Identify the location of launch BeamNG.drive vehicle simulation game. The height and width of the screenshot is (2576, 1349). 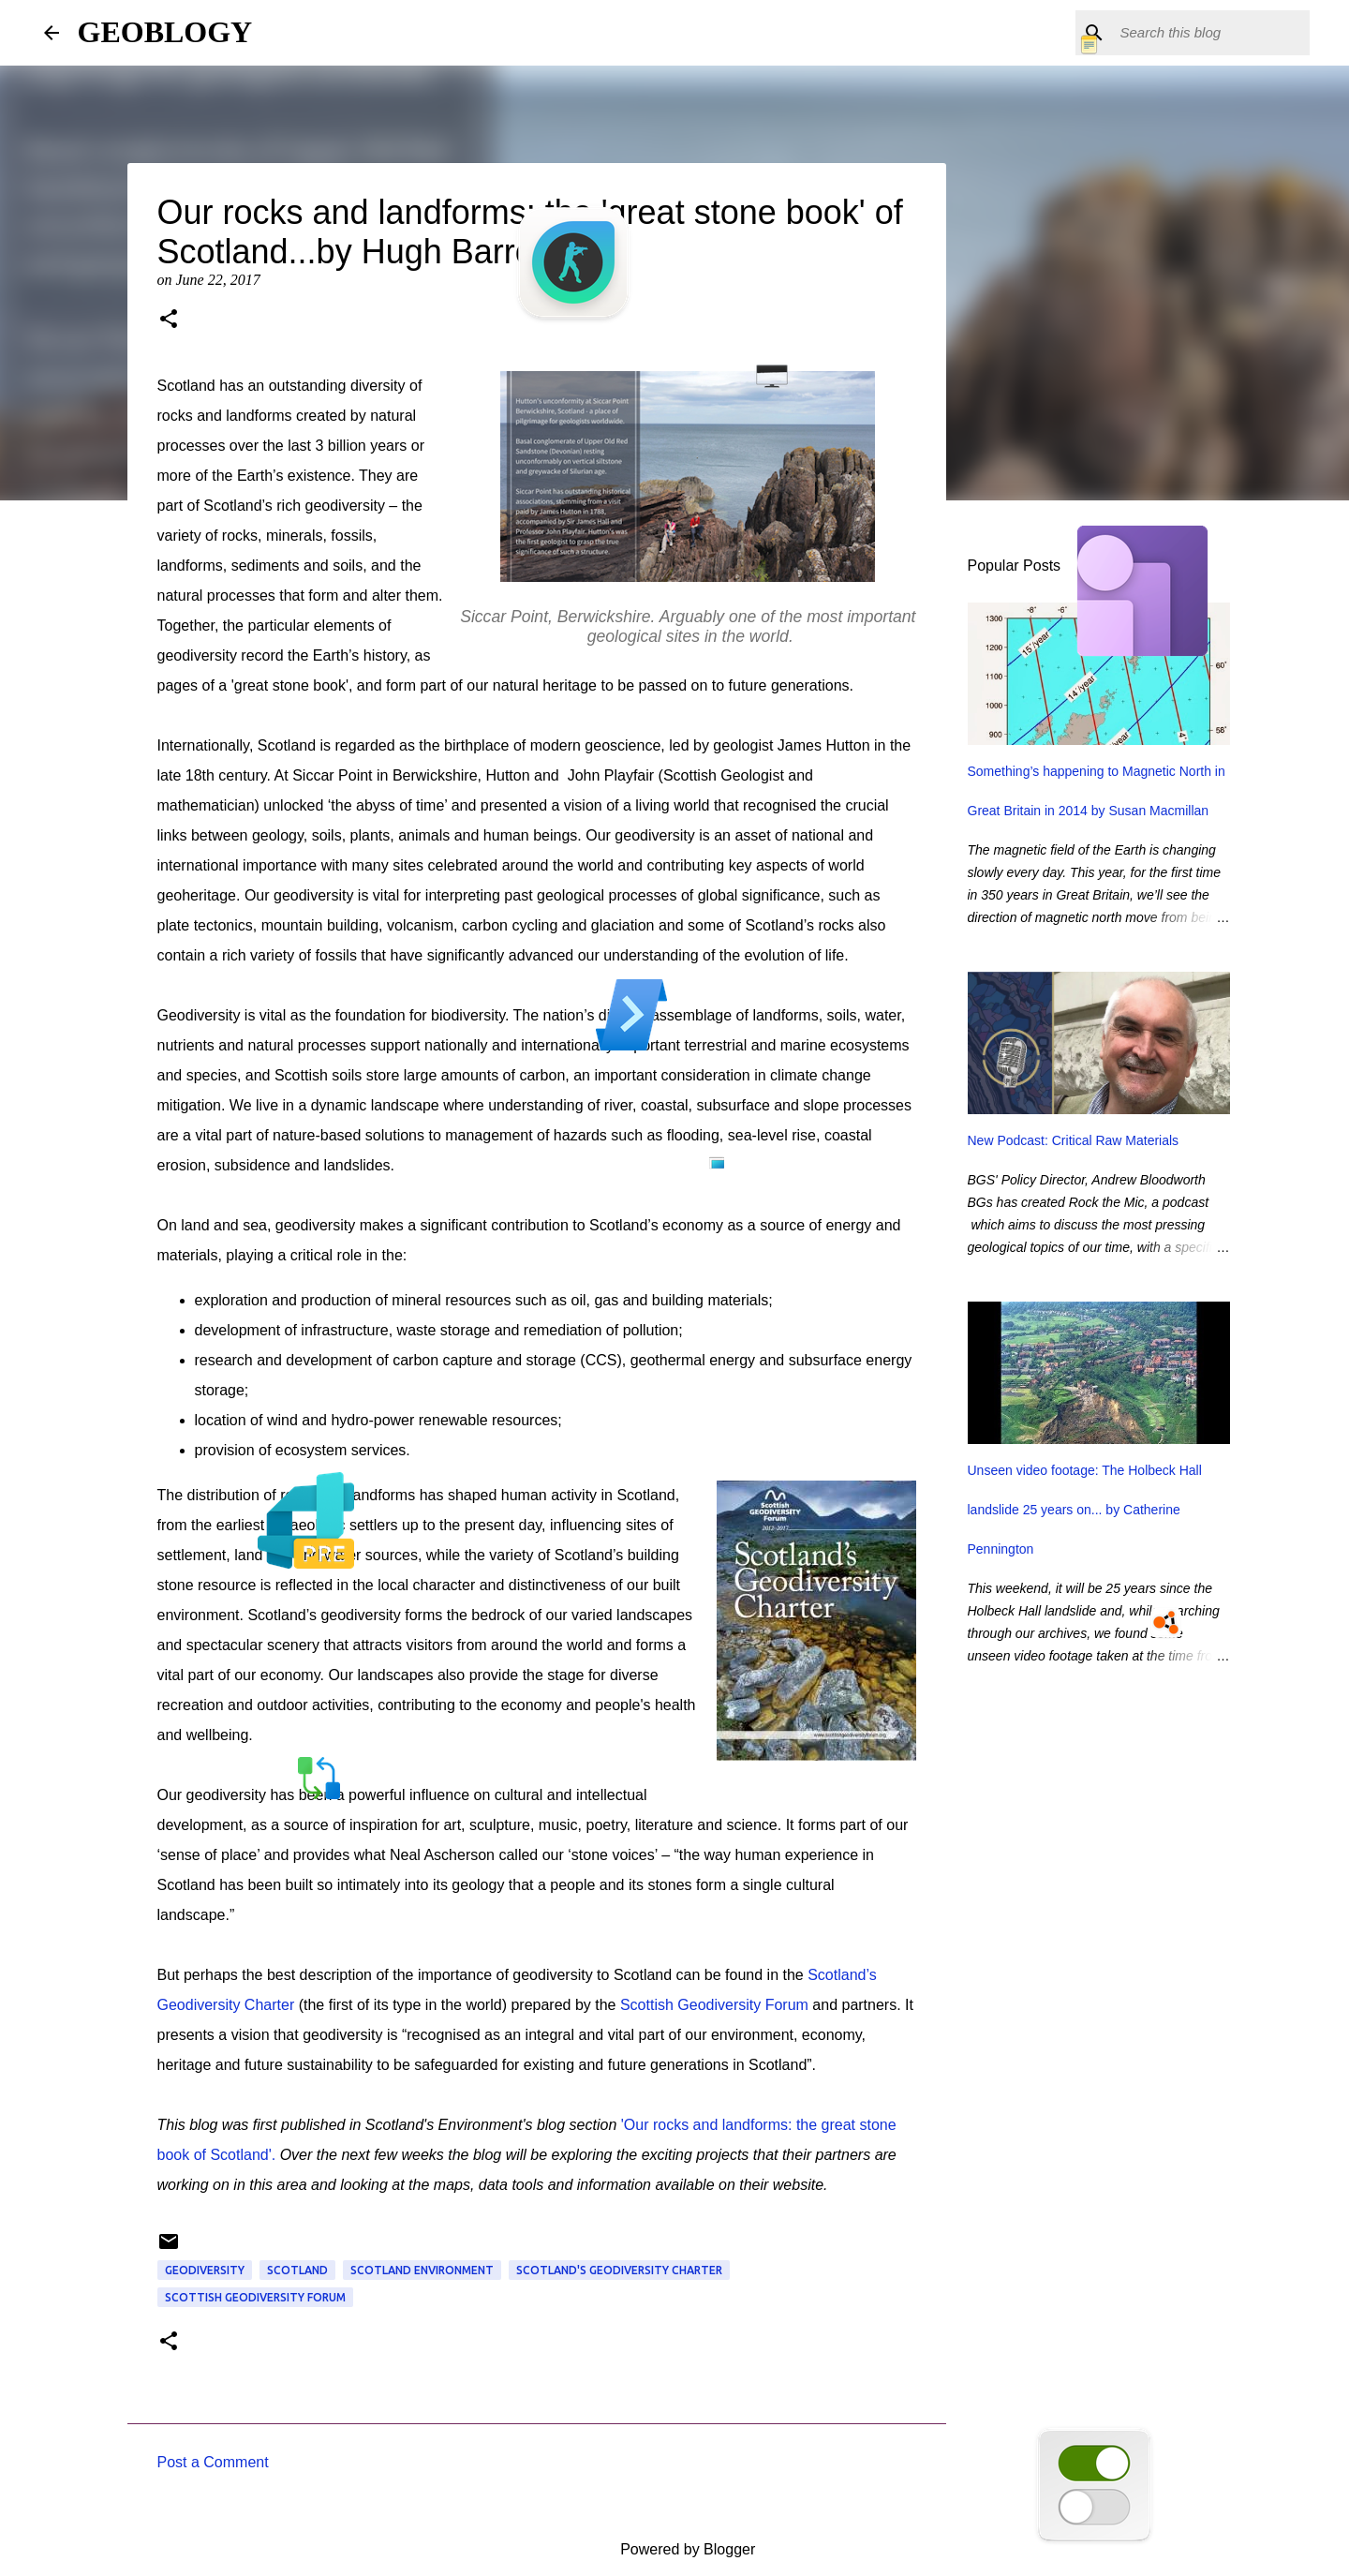
(1165, 1622).